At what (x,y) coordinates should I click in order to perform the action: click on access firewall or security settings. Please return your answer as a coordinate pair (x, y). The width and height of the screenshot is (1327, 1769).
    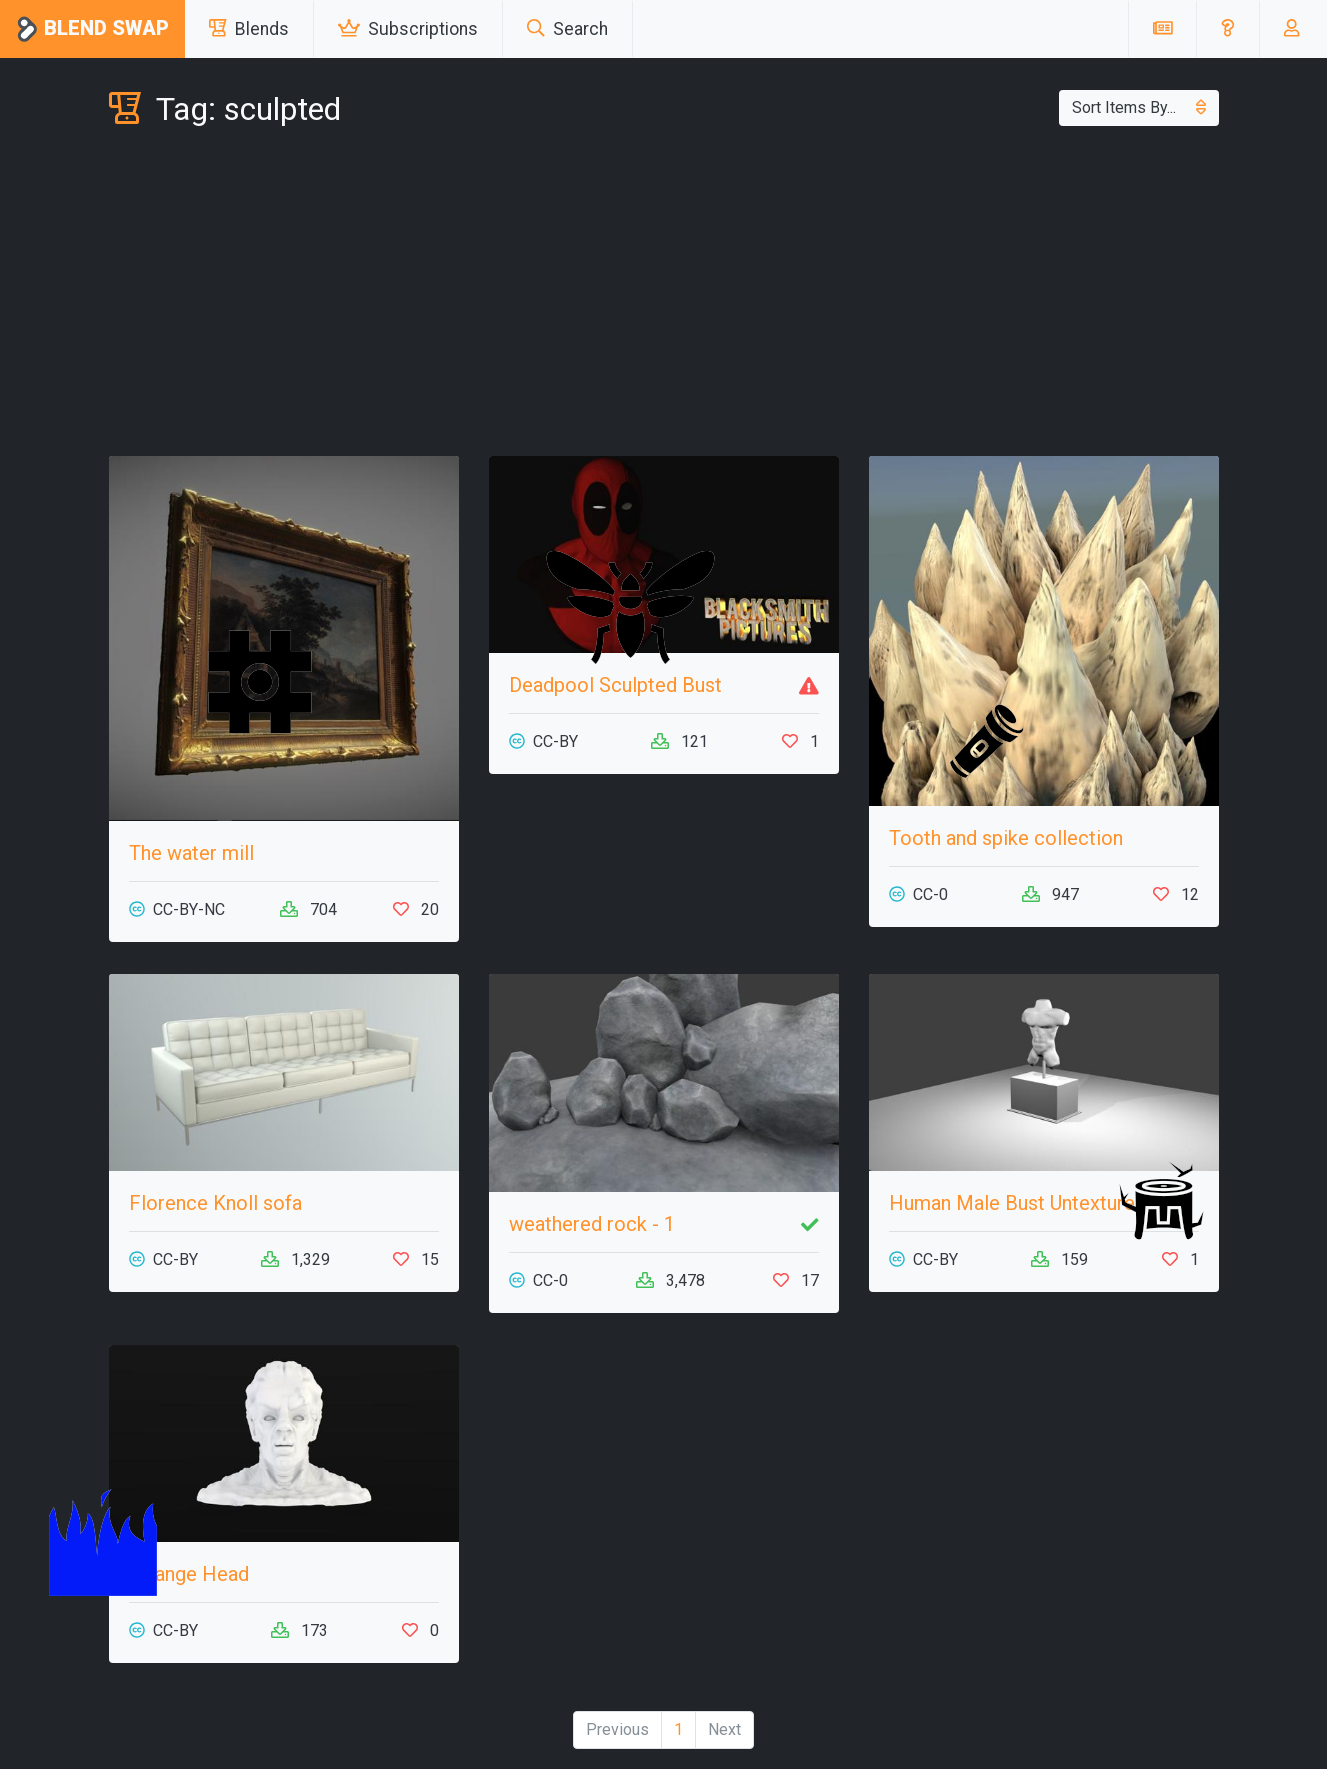
    Looking at the image, I should click on (103, 1542).